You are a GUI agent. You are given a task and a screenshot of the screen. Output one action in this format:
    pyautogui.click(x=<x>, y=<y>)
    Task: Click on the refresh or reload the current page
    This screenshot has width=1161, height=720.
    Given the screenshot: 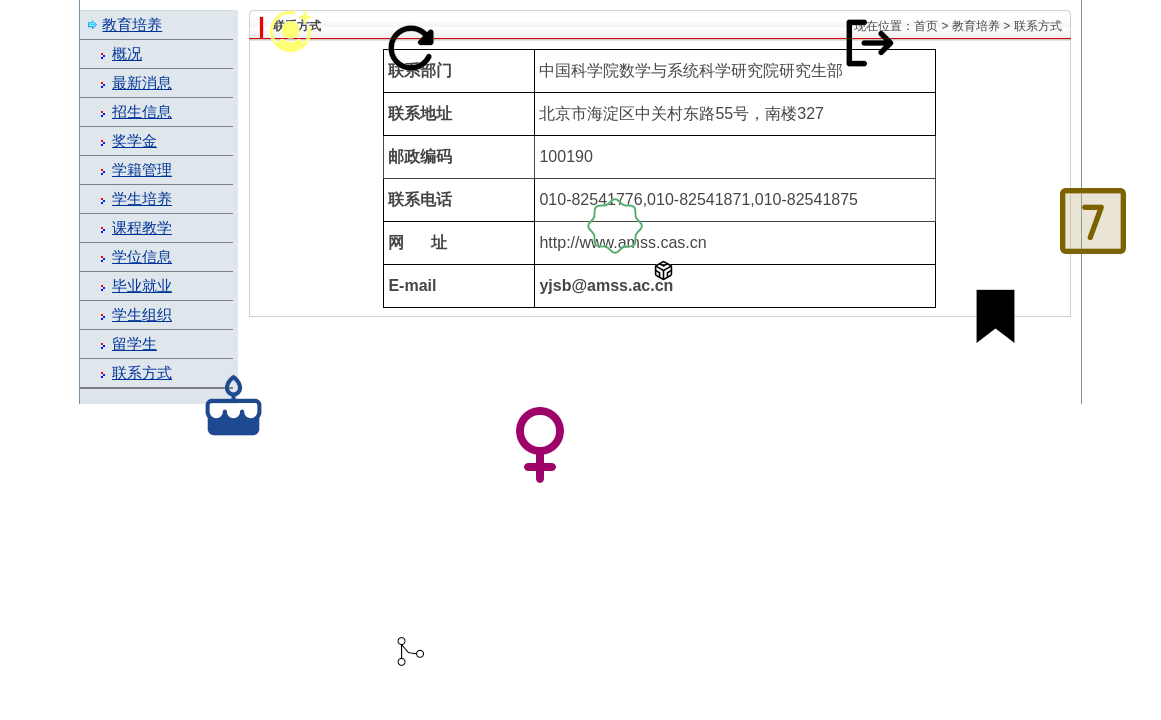 What is the action you would take?
    pyautogui.click(x=411, y=48)
    